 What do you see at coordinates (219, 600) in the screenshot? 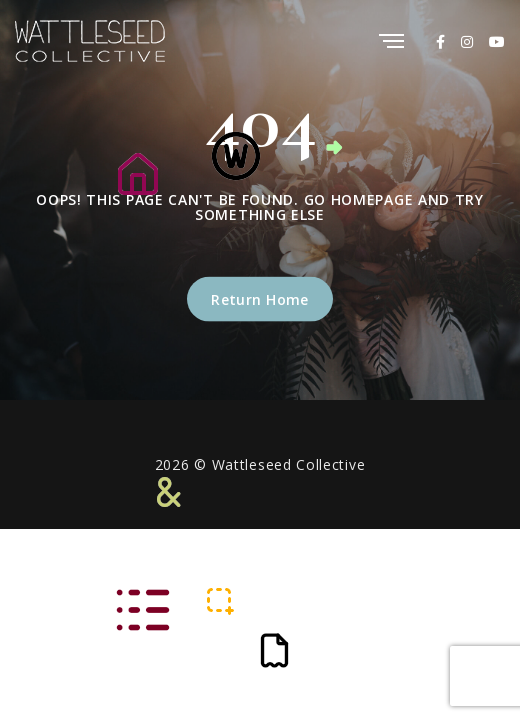
I see `take a screenshot of the current screen` at bounding box center [219, 600].